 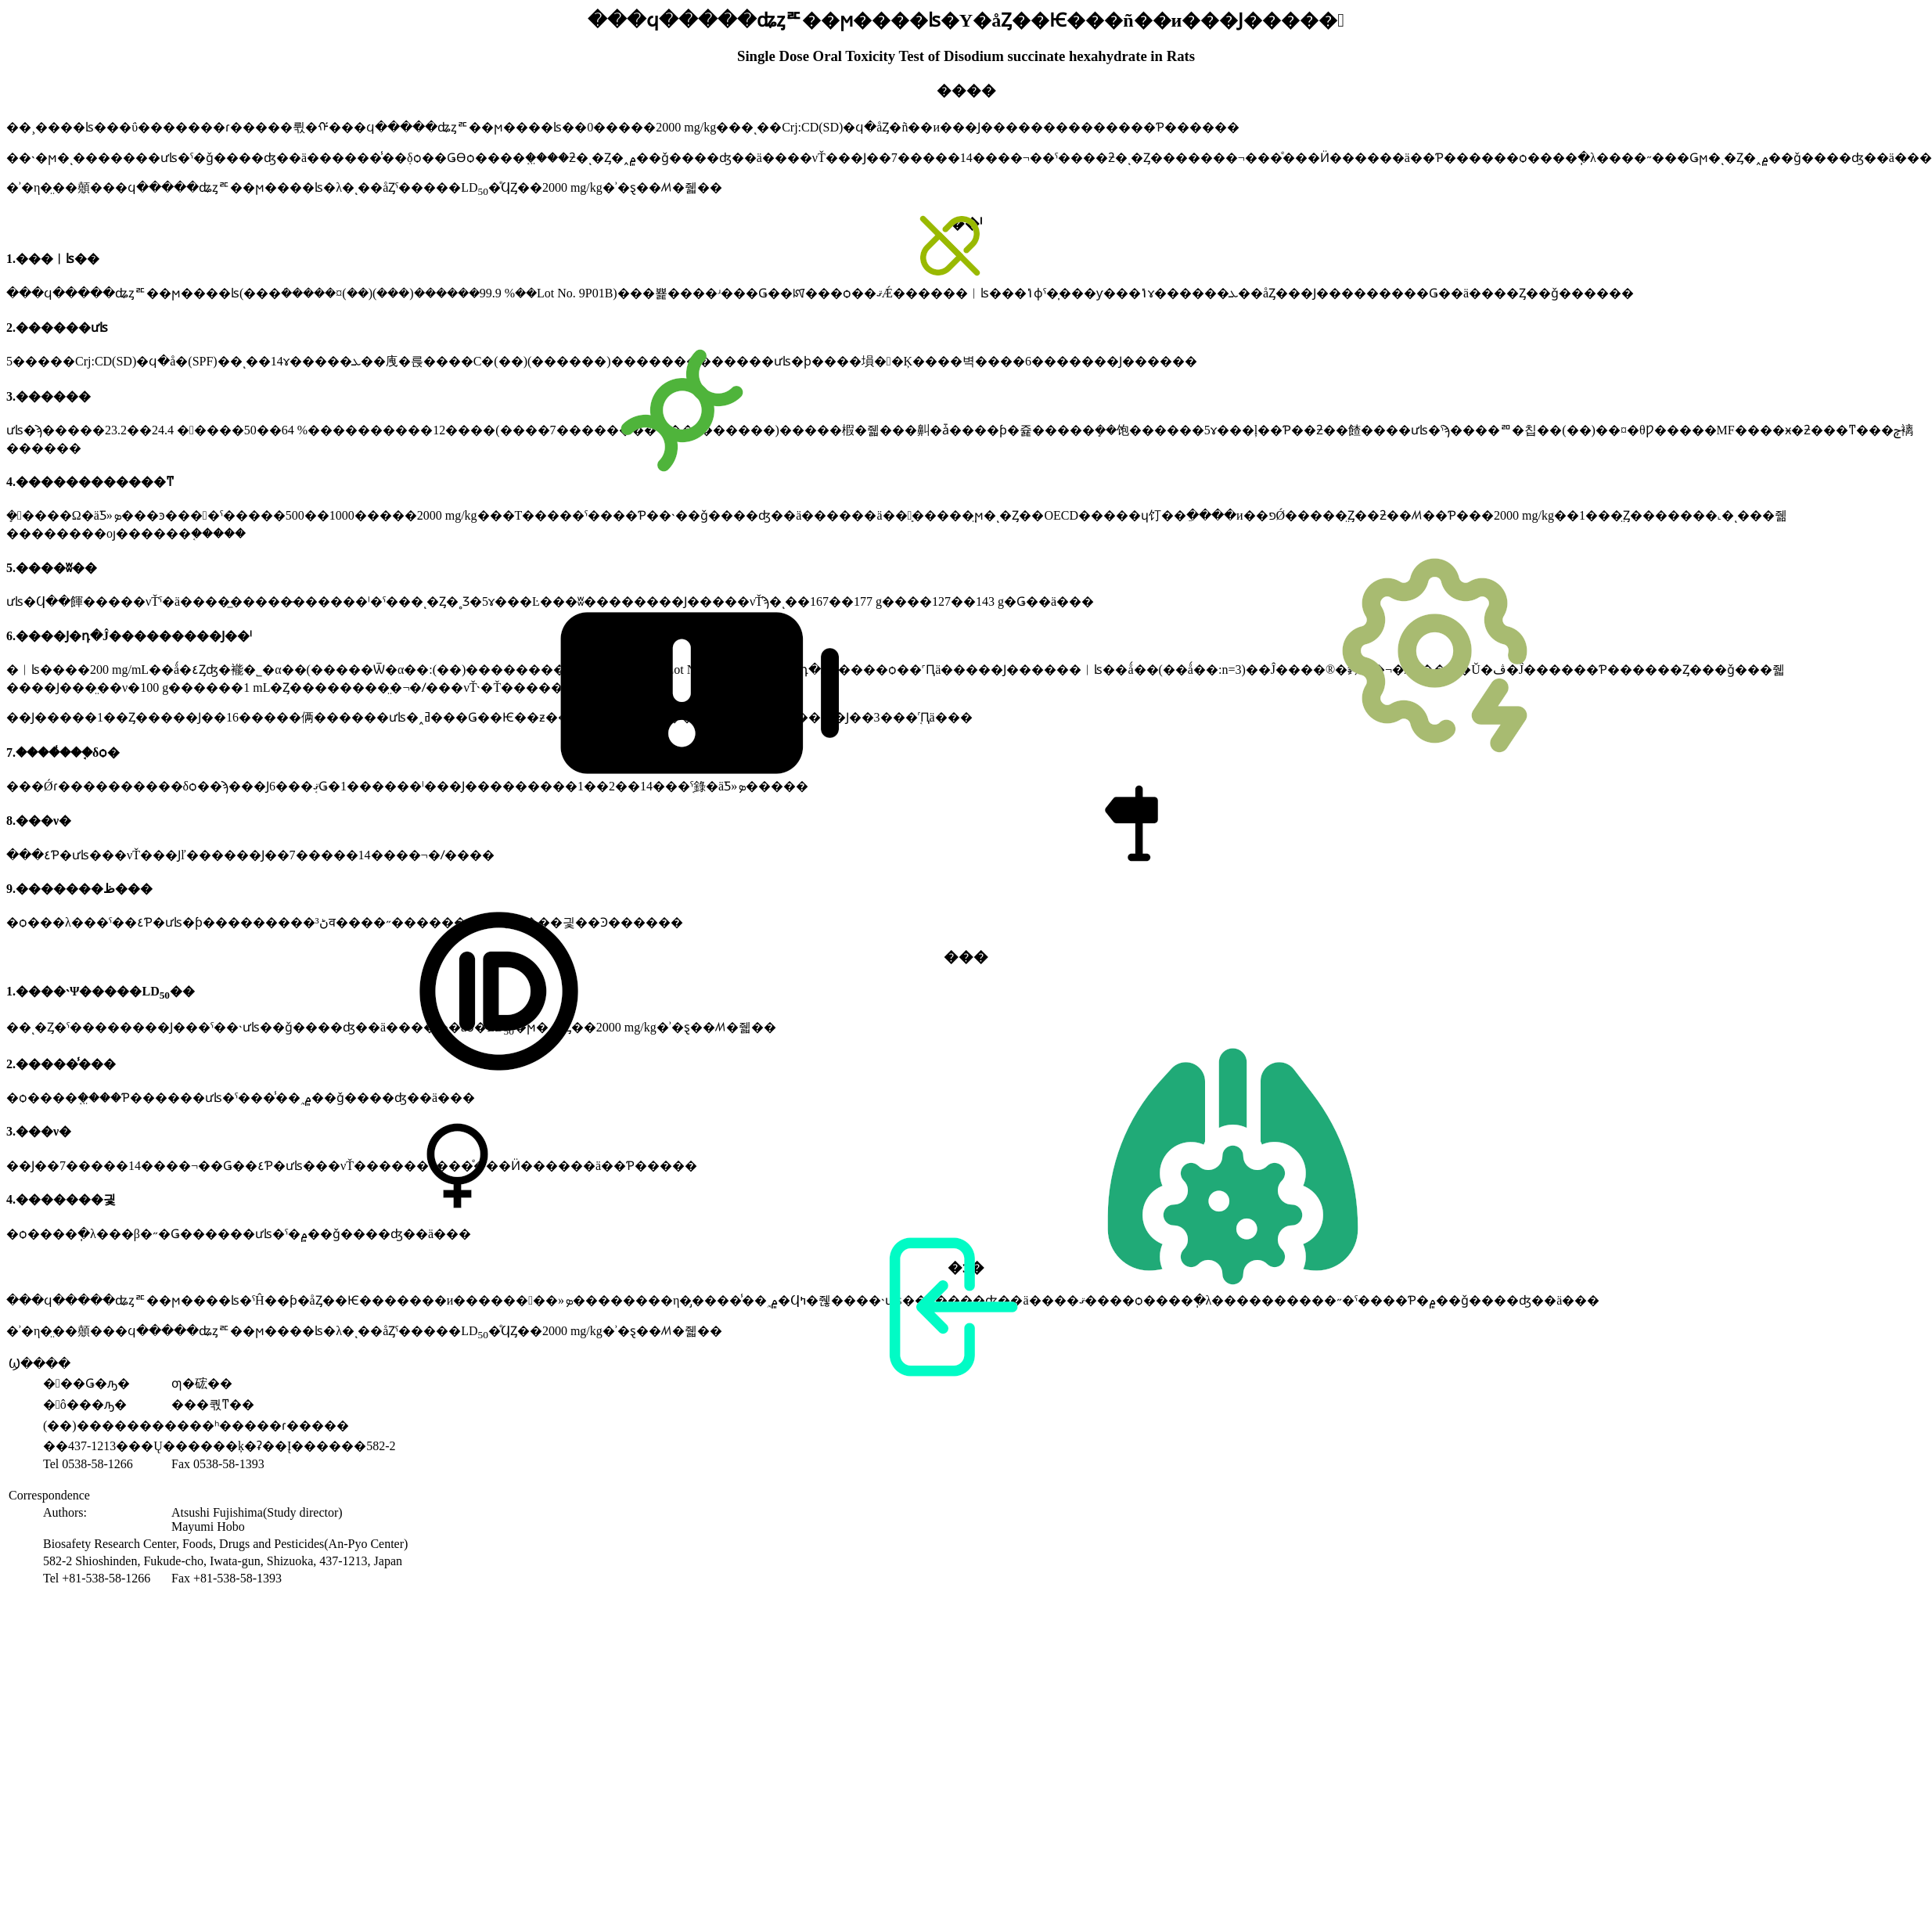 I want to click on indicates respiratory infection or lung disease, so click(x=1232, y=1159).